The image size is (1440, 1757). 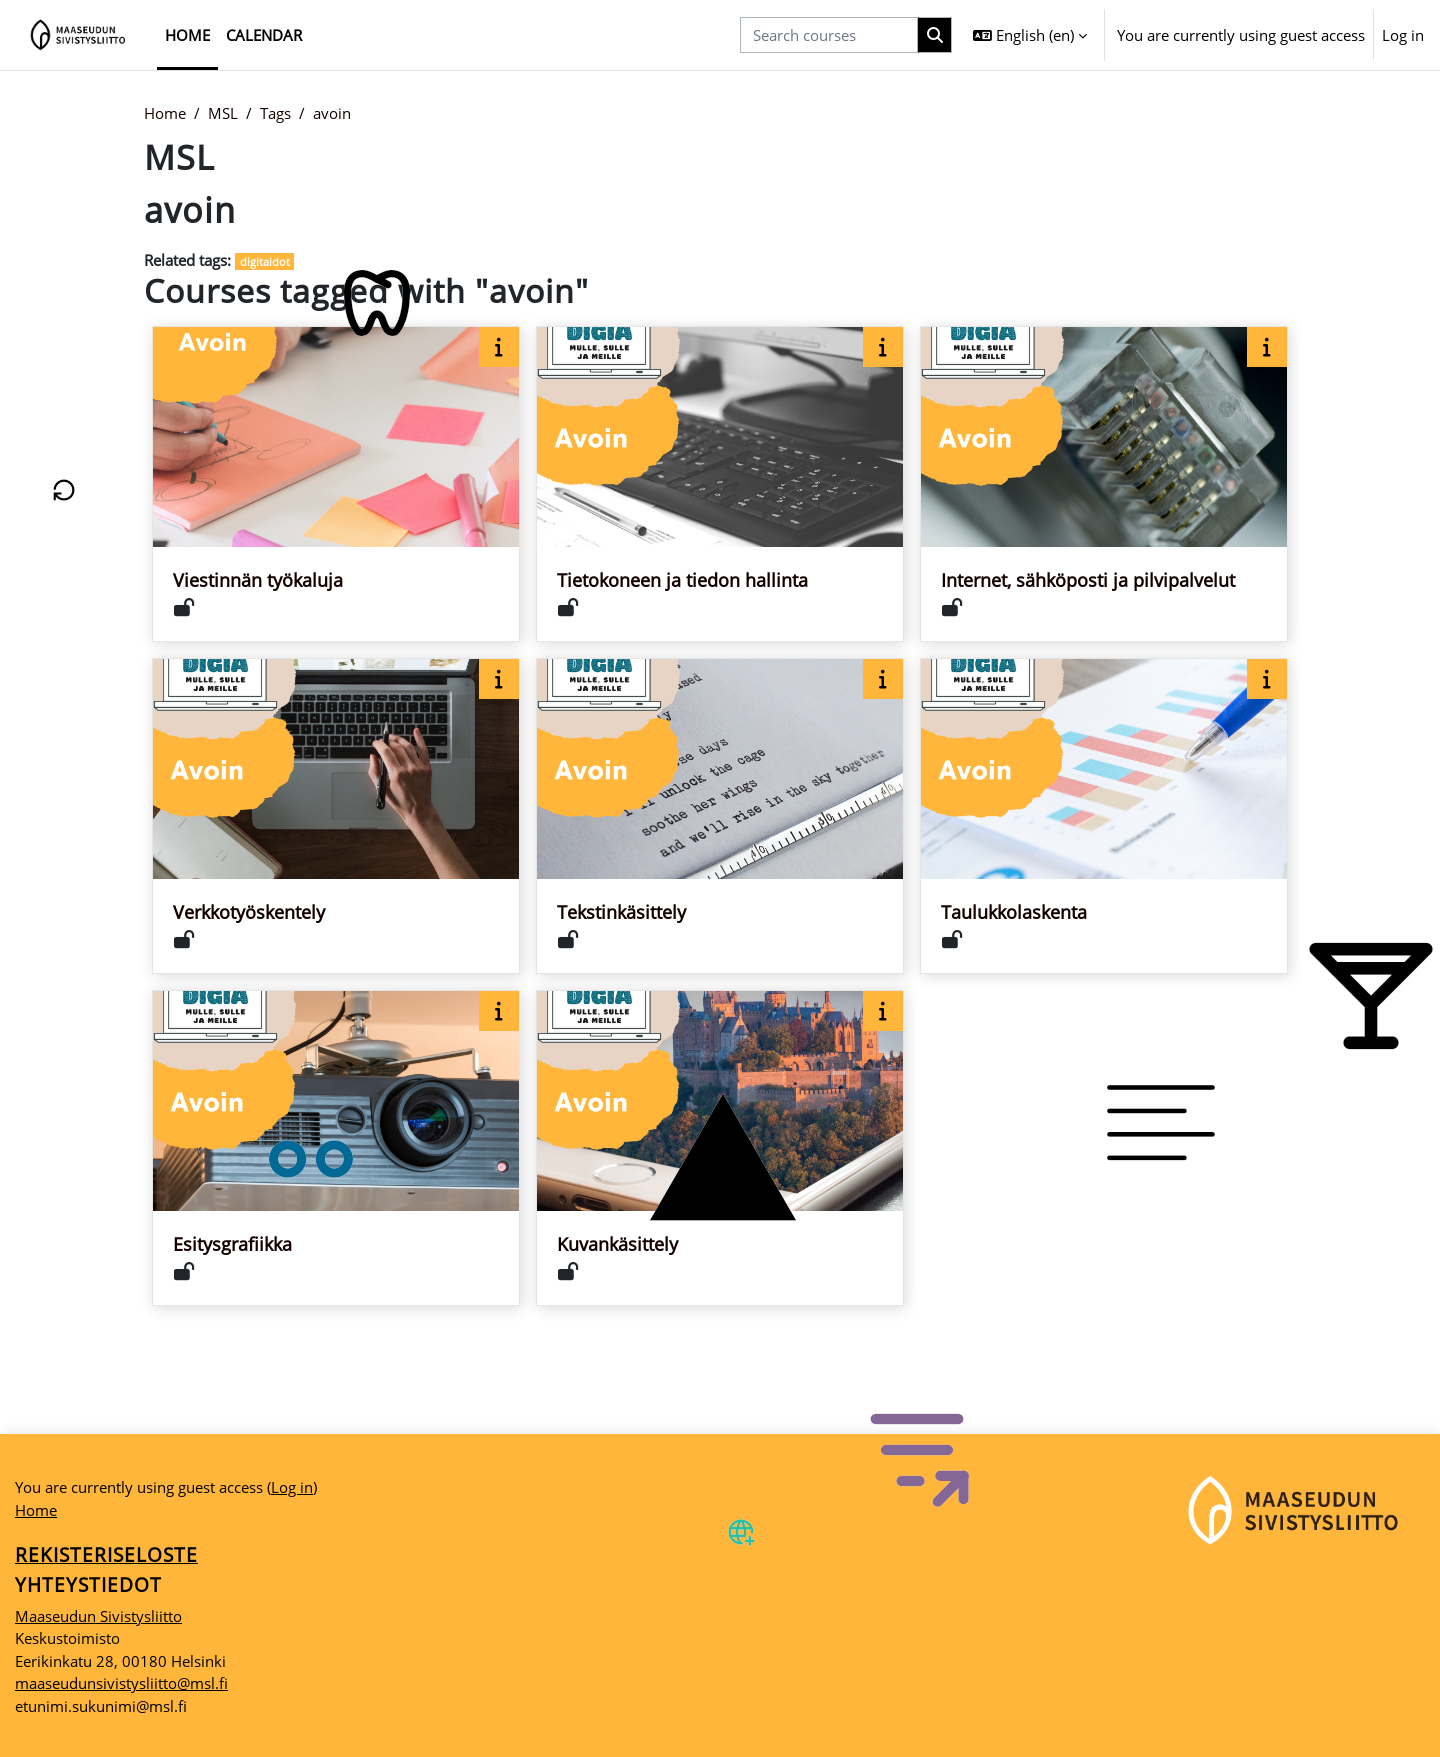 I want to click on access dental health information, so click(x=377, y=303).